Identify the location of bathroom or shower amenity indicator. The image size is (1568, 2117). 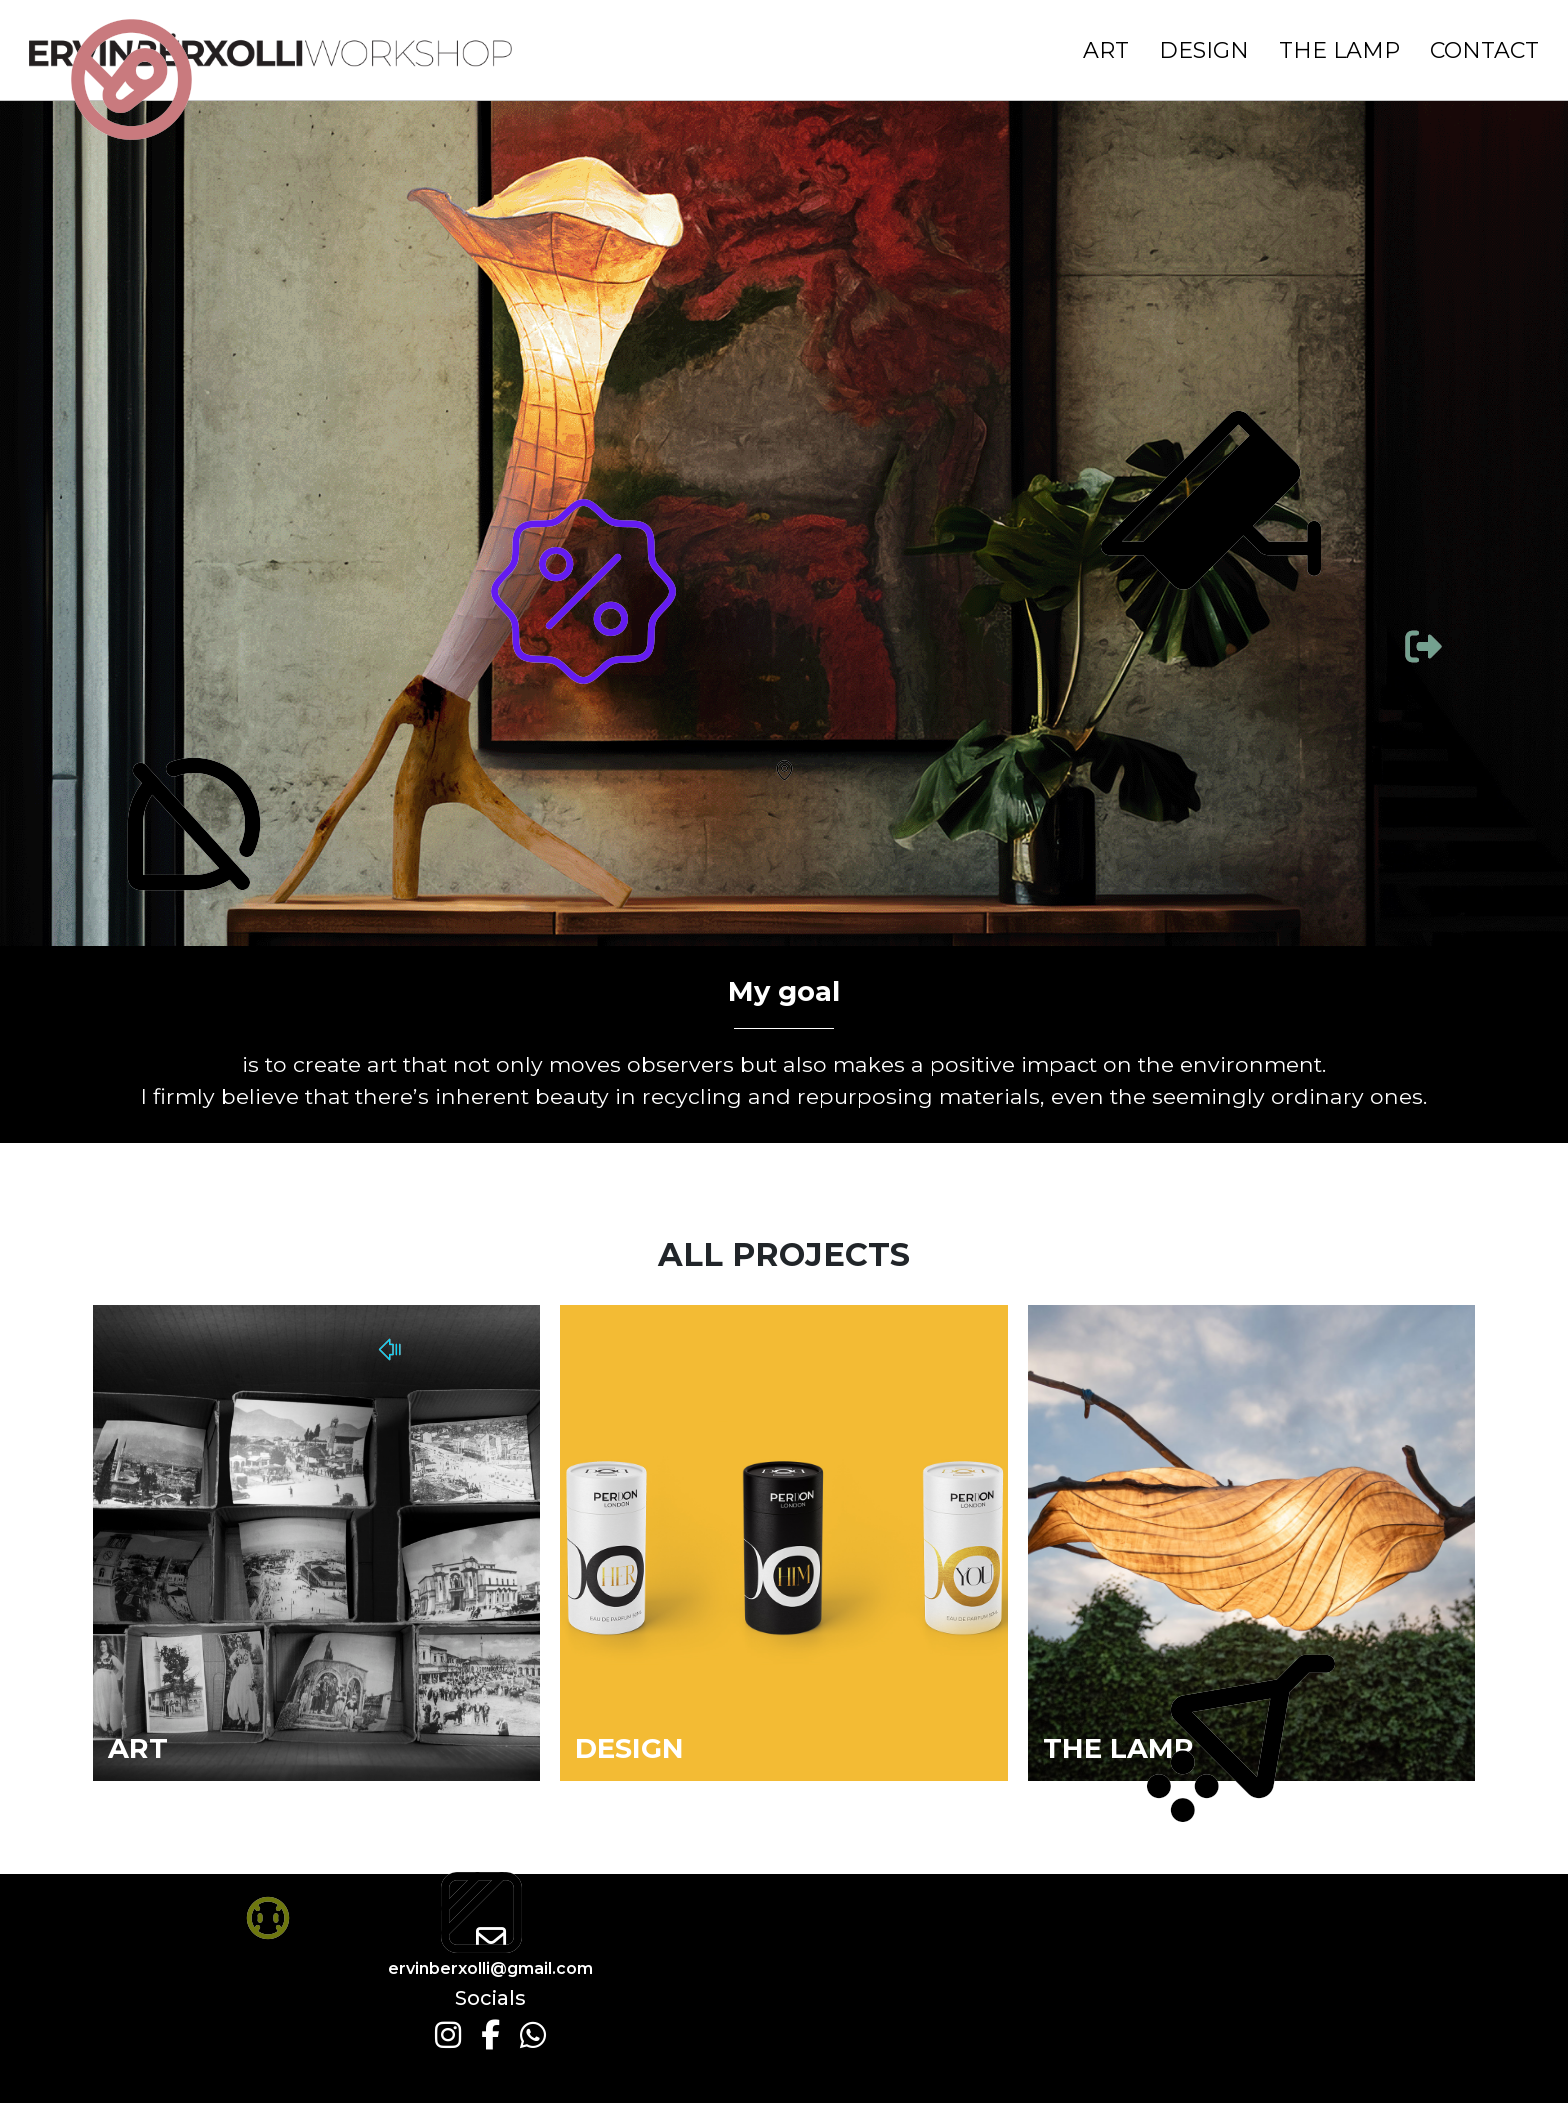
(1239, 1729).